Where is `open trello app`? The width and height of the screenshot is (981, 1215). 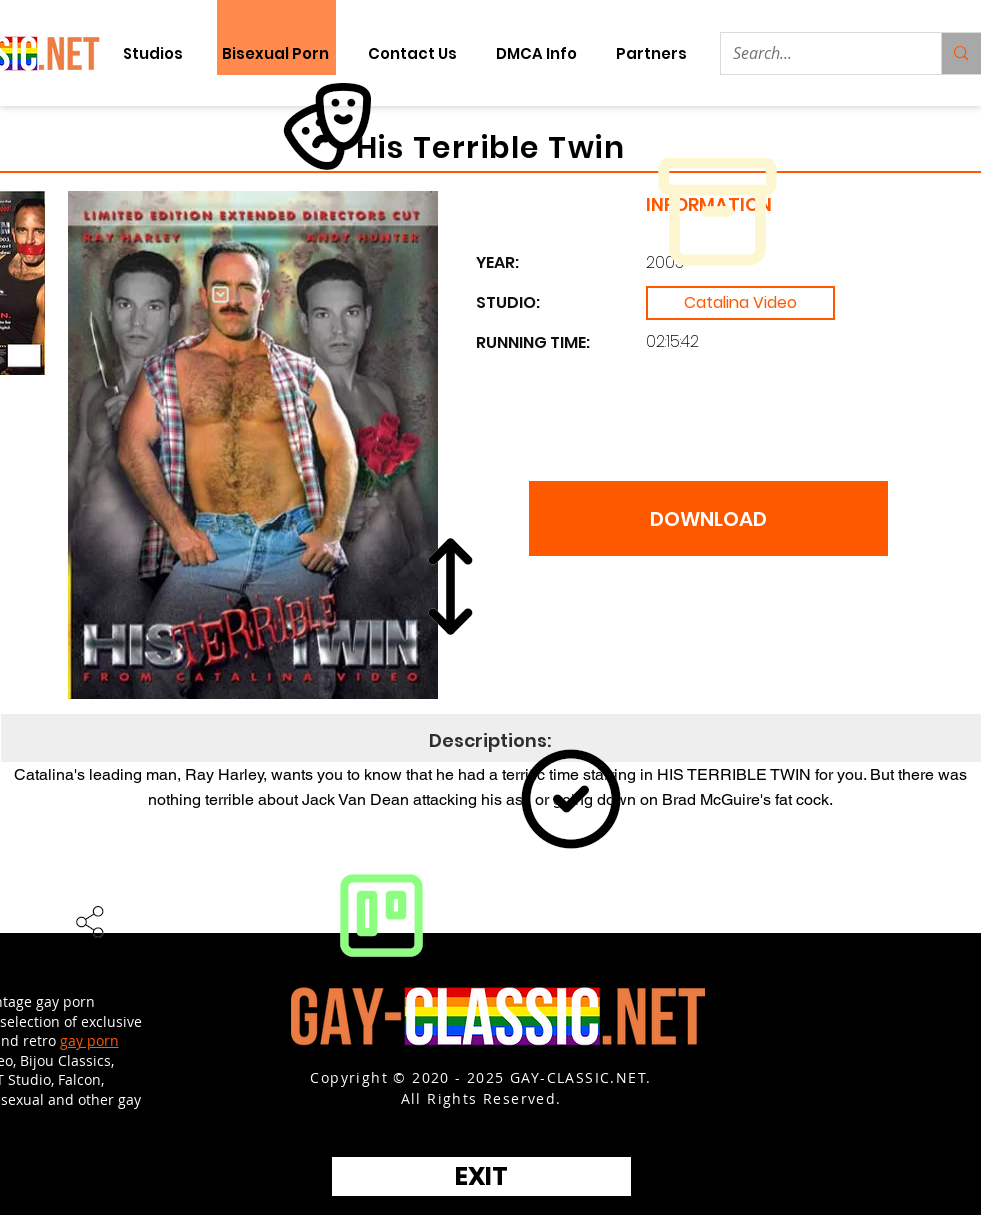
open trello app is located at coordinates (381, 915).